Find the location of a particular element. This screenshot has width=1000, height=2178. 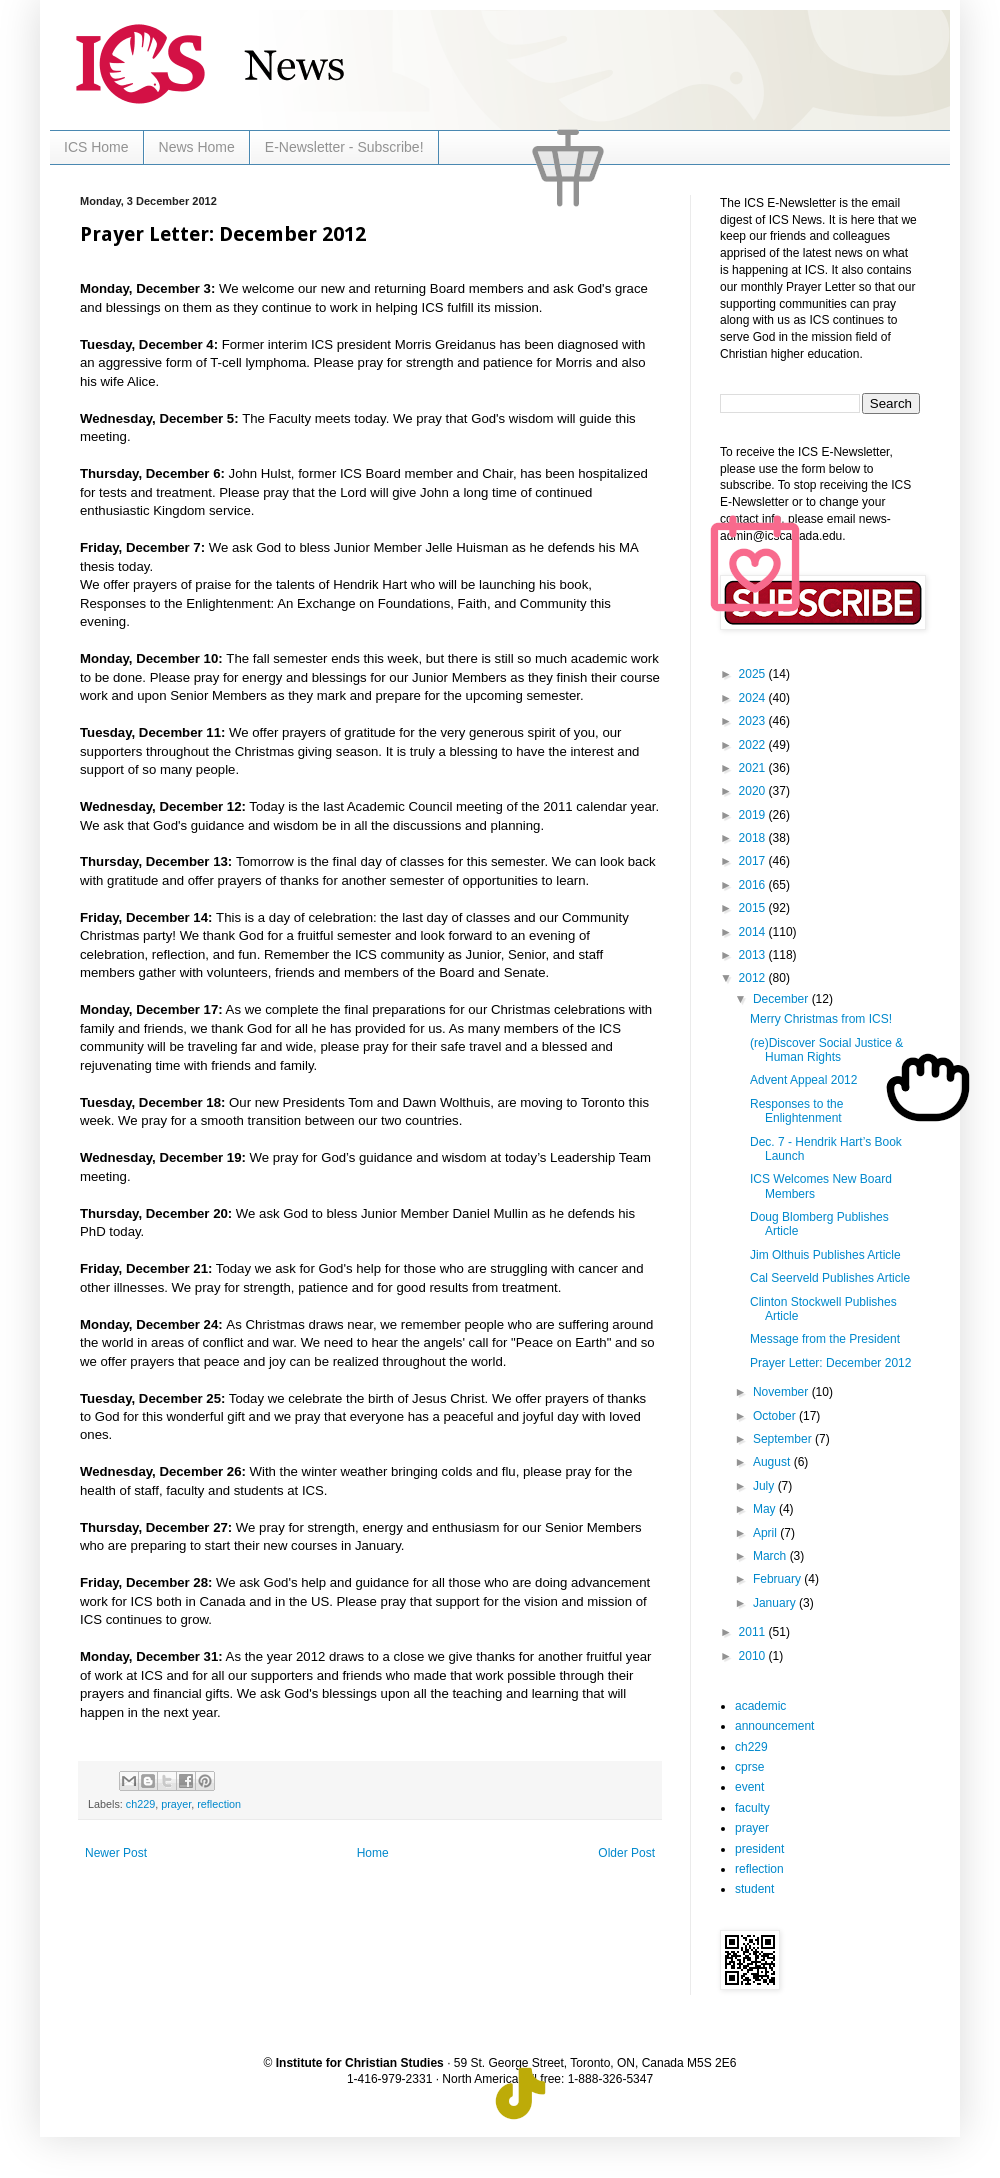

drag to reorder items is located at coordinates (928, 1080).